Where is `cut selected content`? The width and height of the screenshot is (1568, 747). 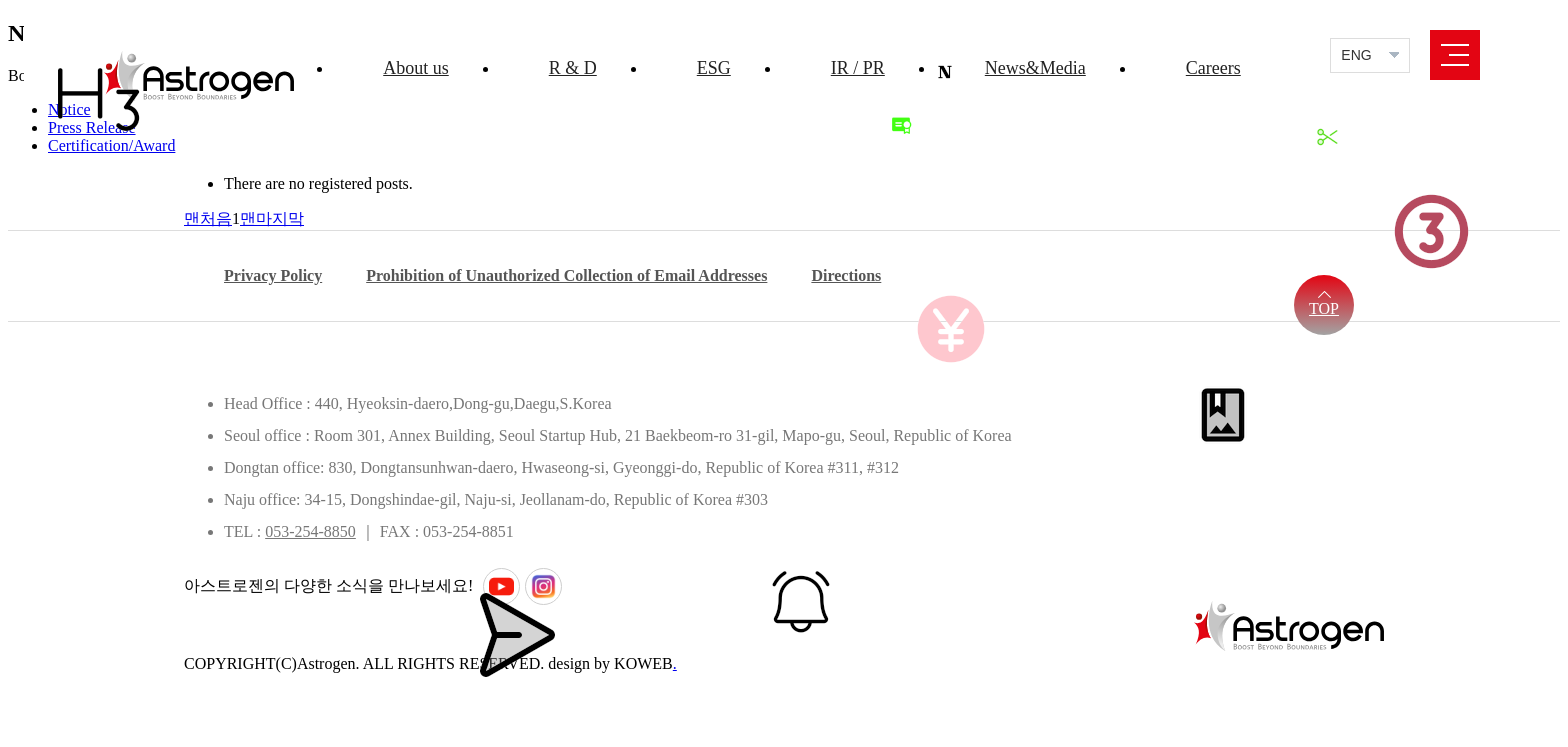
cut selected content is located at coordinates (1327, 137).